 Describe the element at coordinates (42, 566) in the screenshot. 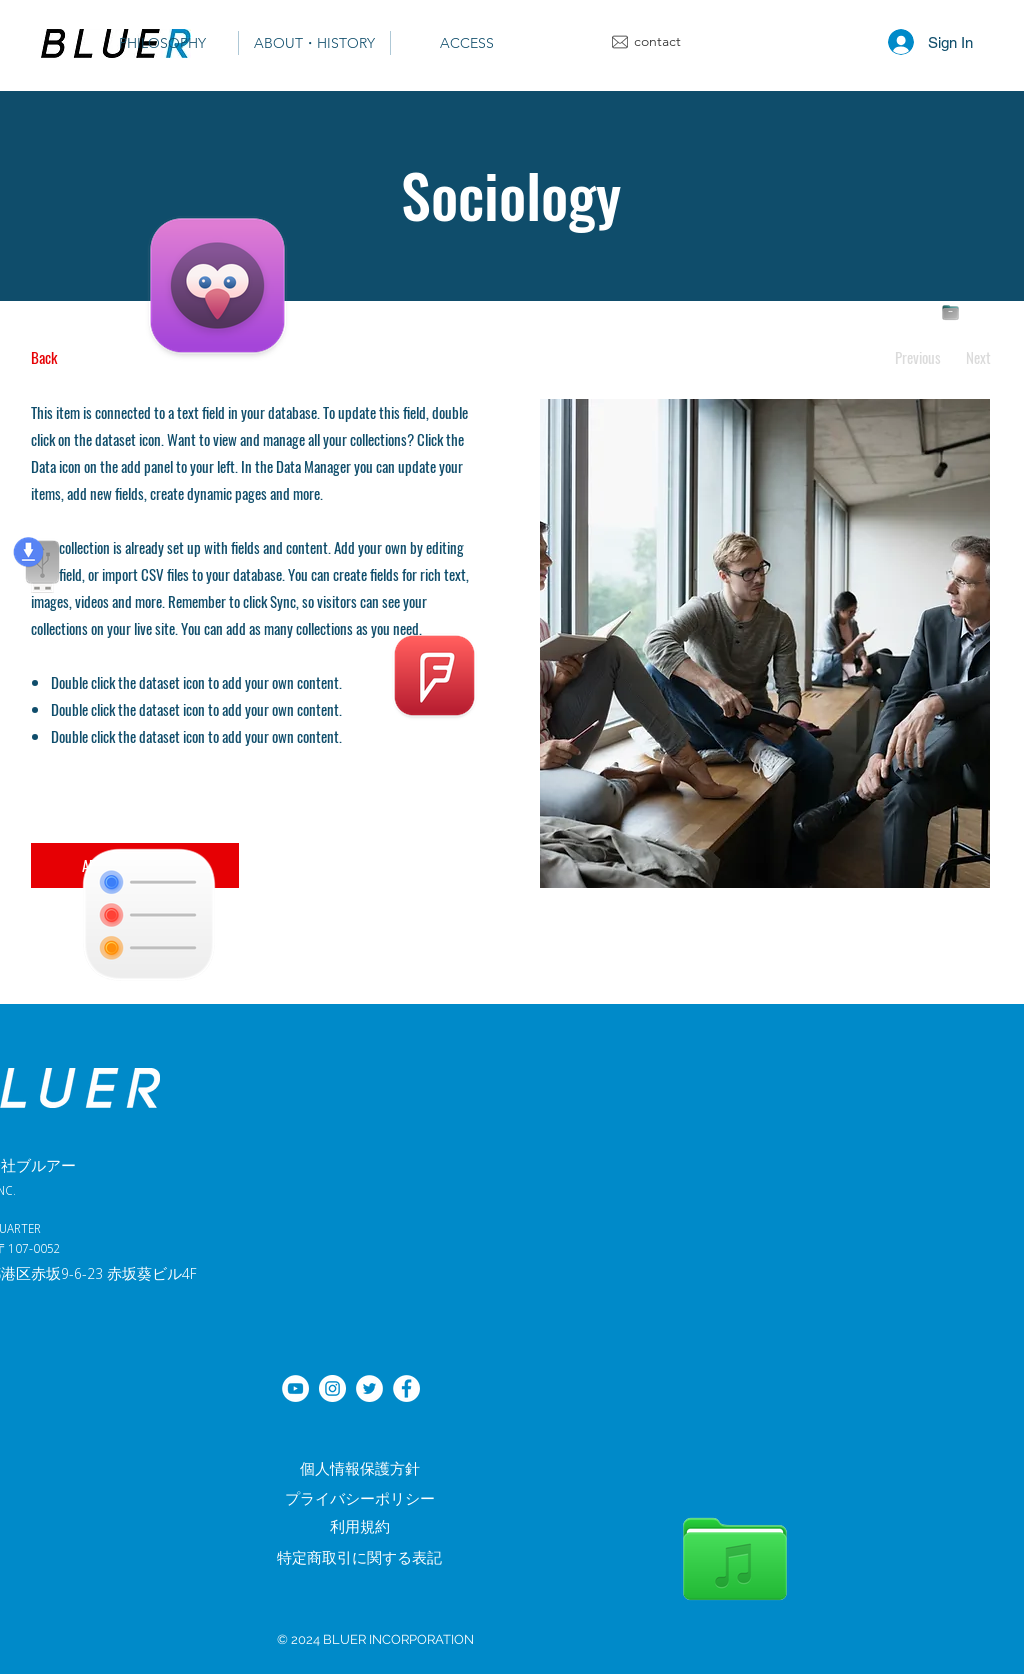

I see `create a bootable USB drive` at that location.